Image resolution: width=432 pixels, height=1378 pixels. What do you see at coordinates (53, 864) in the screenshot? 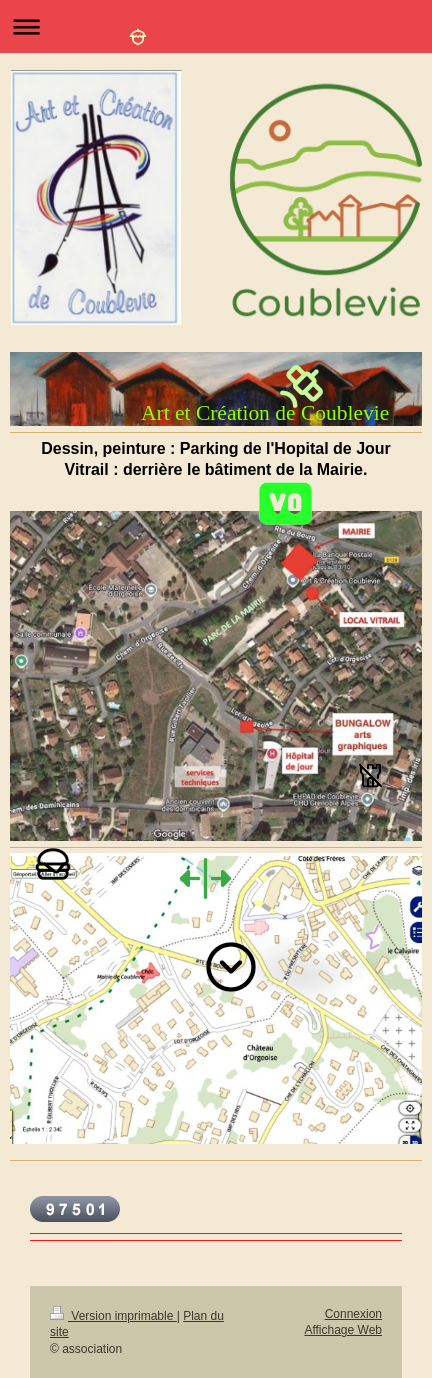
I see `view food or restaurant options` at bounding box center [53, 864].